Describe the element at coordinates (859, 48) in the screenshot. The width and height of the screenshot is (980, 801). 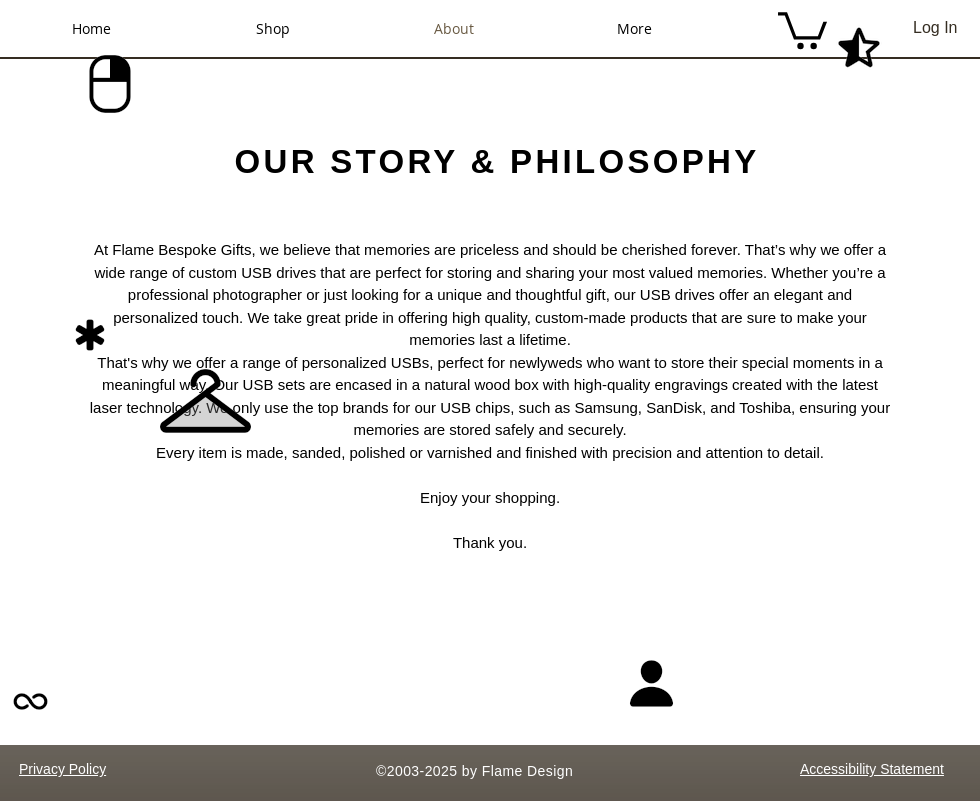
I see `indicates a partial or half-star rating` at that location.